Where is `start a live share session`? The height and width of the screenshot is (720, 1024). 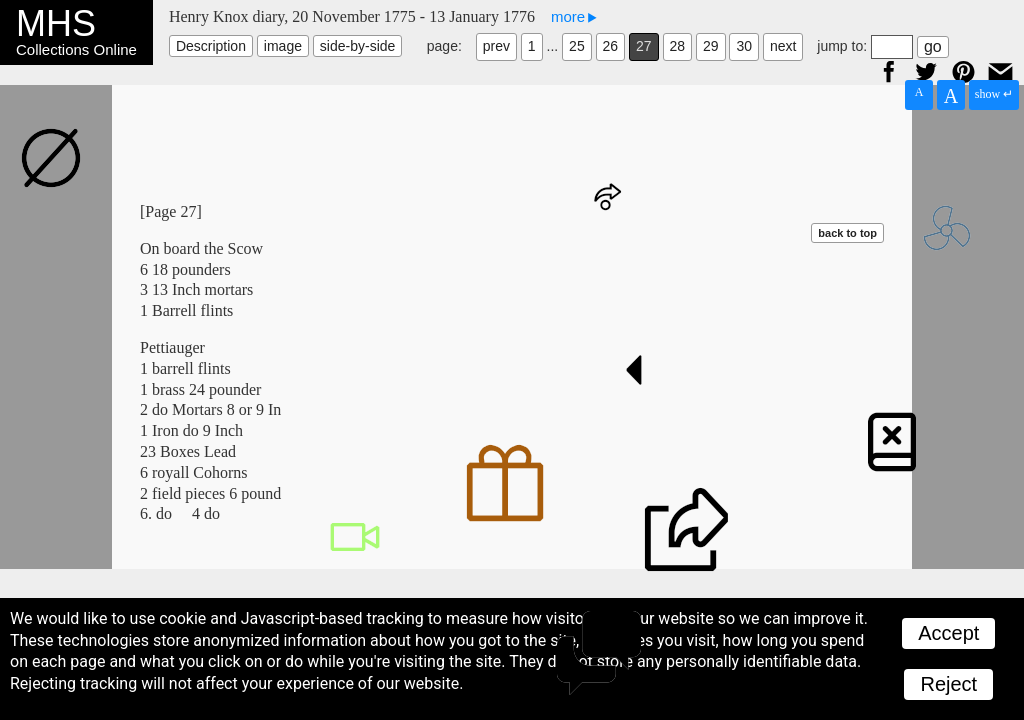
start a live share session is located at coordinates (607, 196).